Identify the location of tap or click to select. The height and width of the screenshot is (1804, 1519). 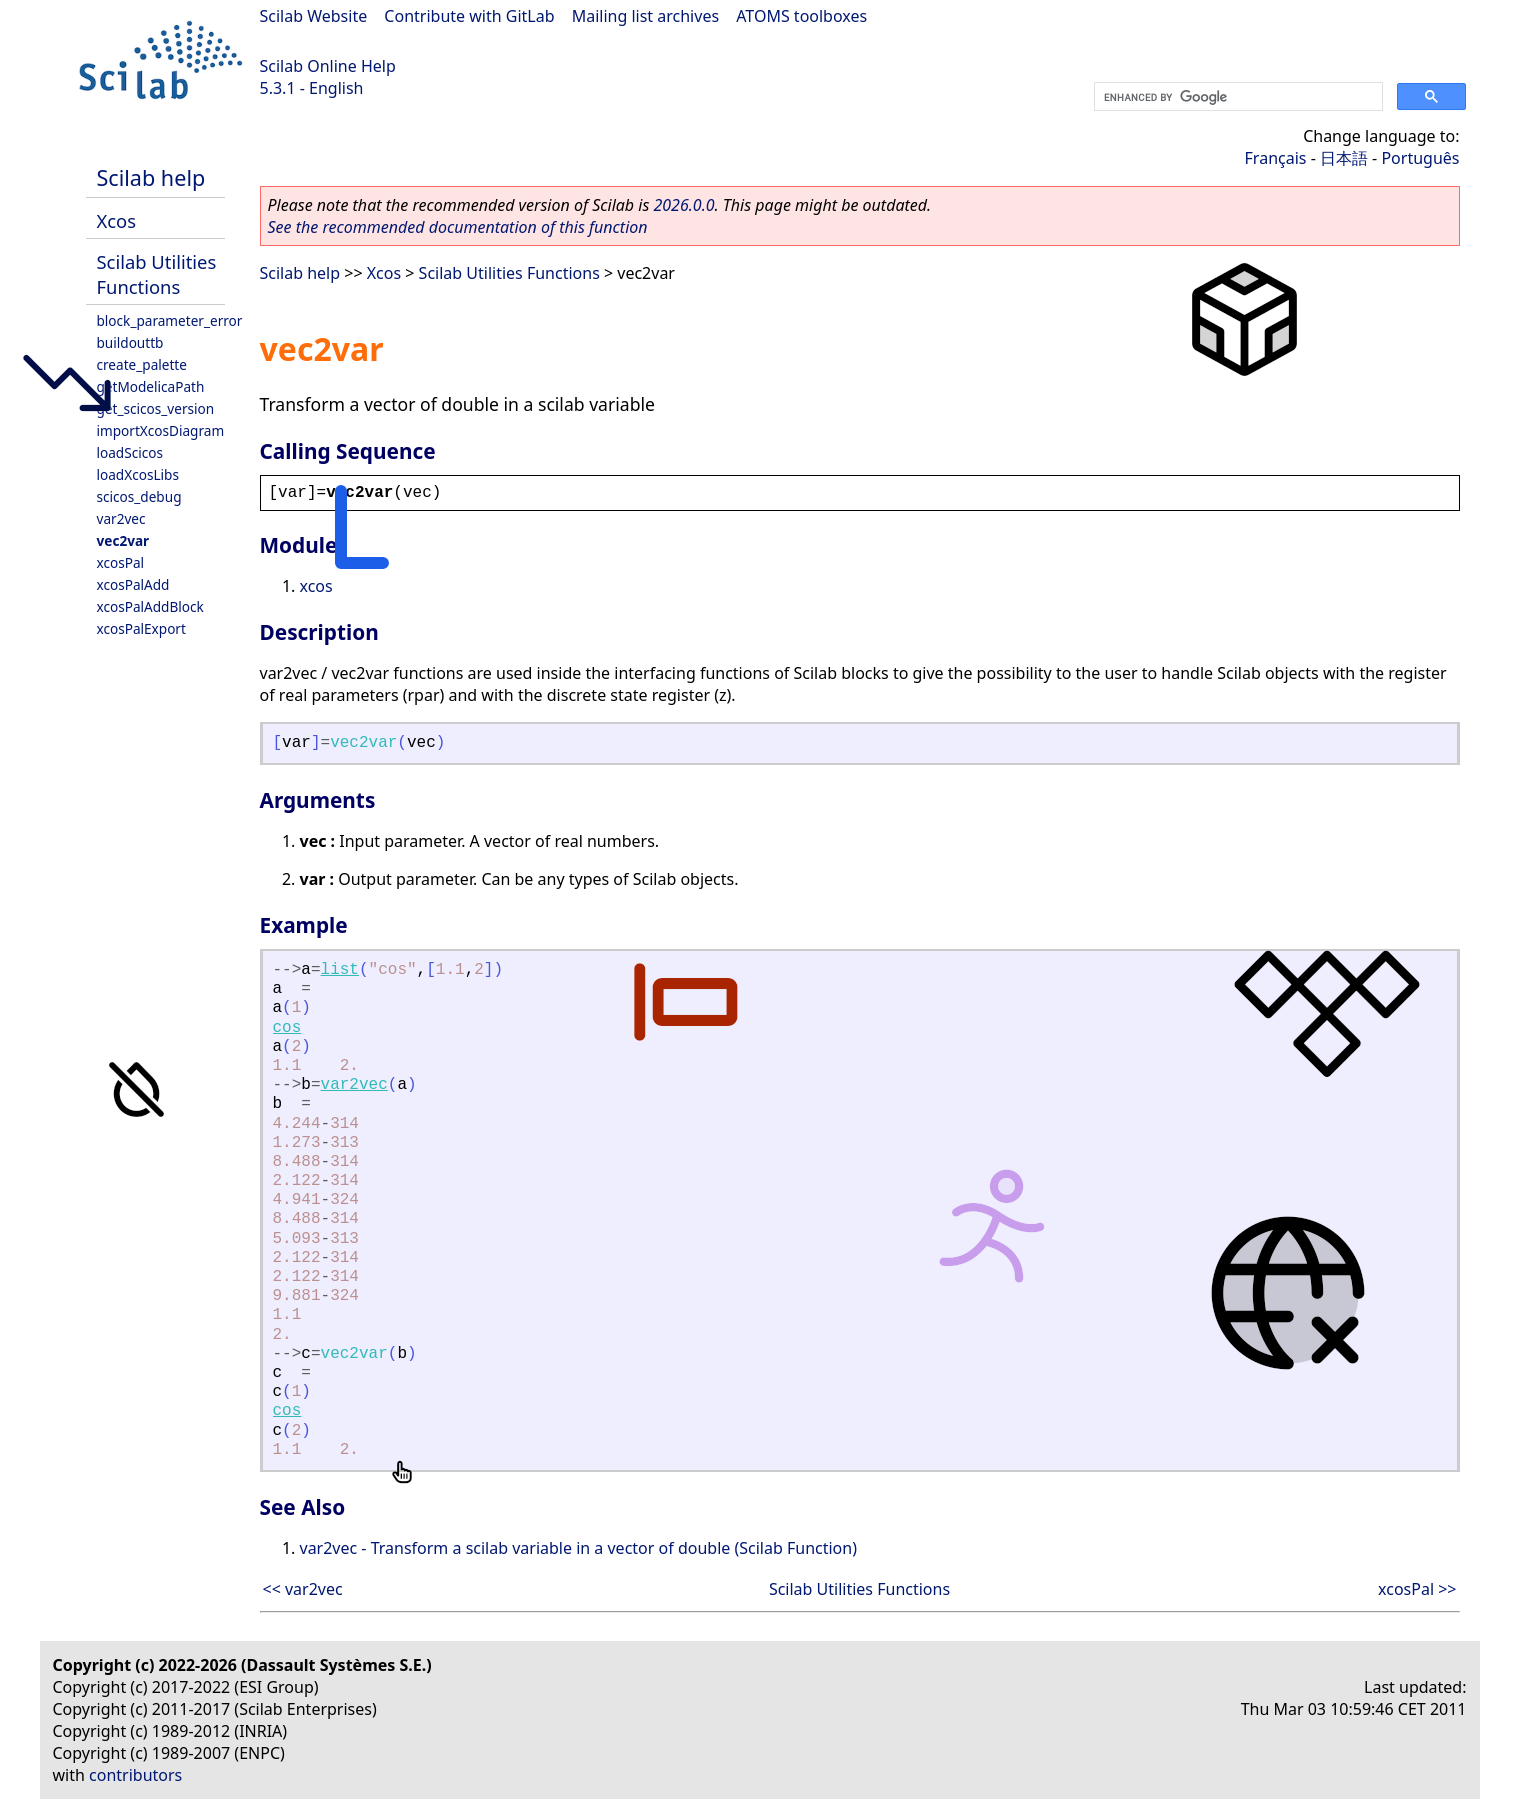
(402, 1472).